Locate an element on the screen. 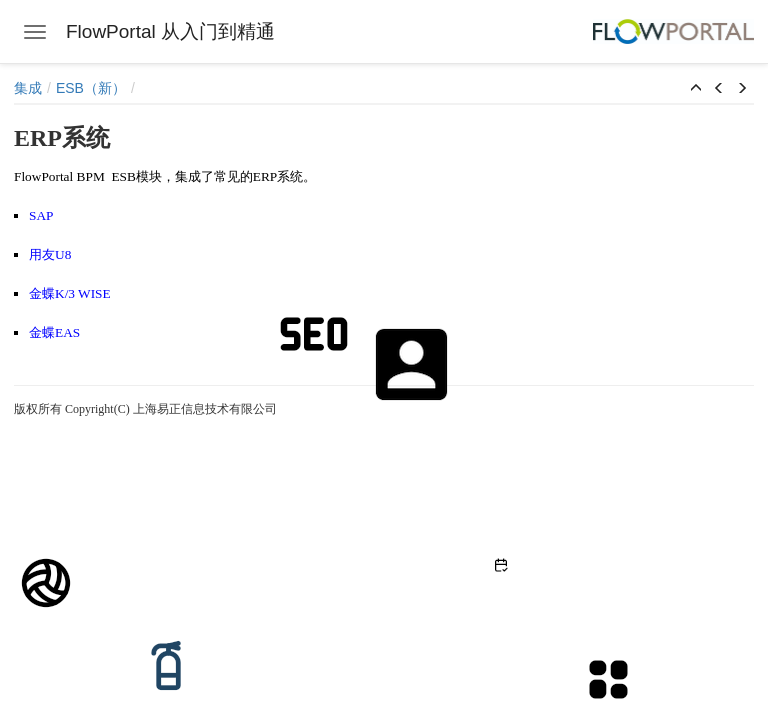  access search engine optimization tools is located at coordinates (314, 334).